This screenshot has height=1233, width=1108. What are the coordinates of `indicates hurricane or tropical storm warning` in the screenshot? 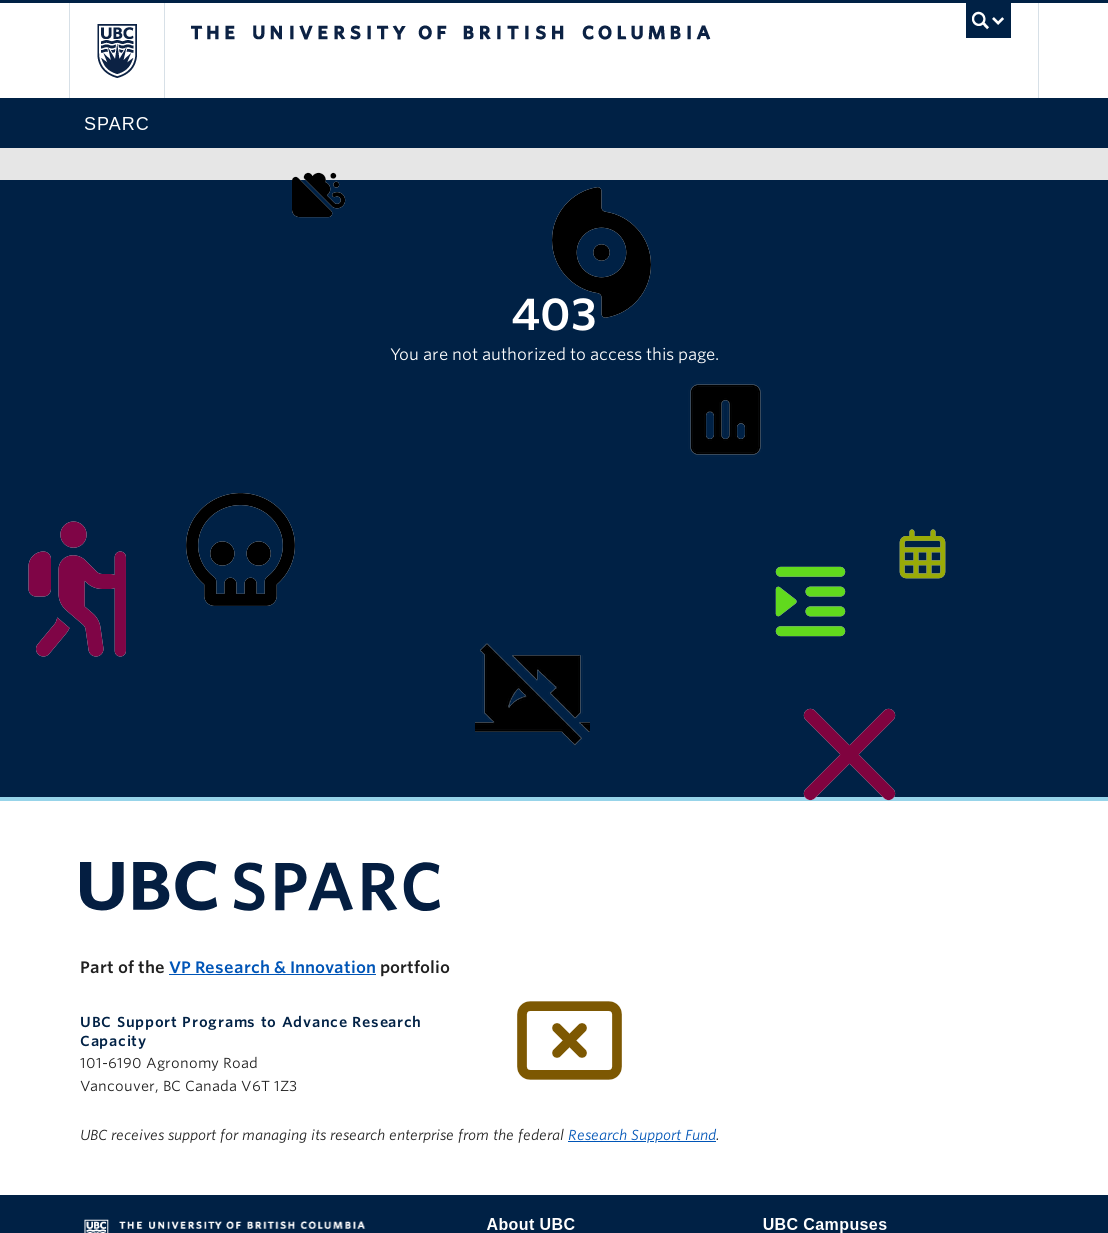 It's located at (601, 252).